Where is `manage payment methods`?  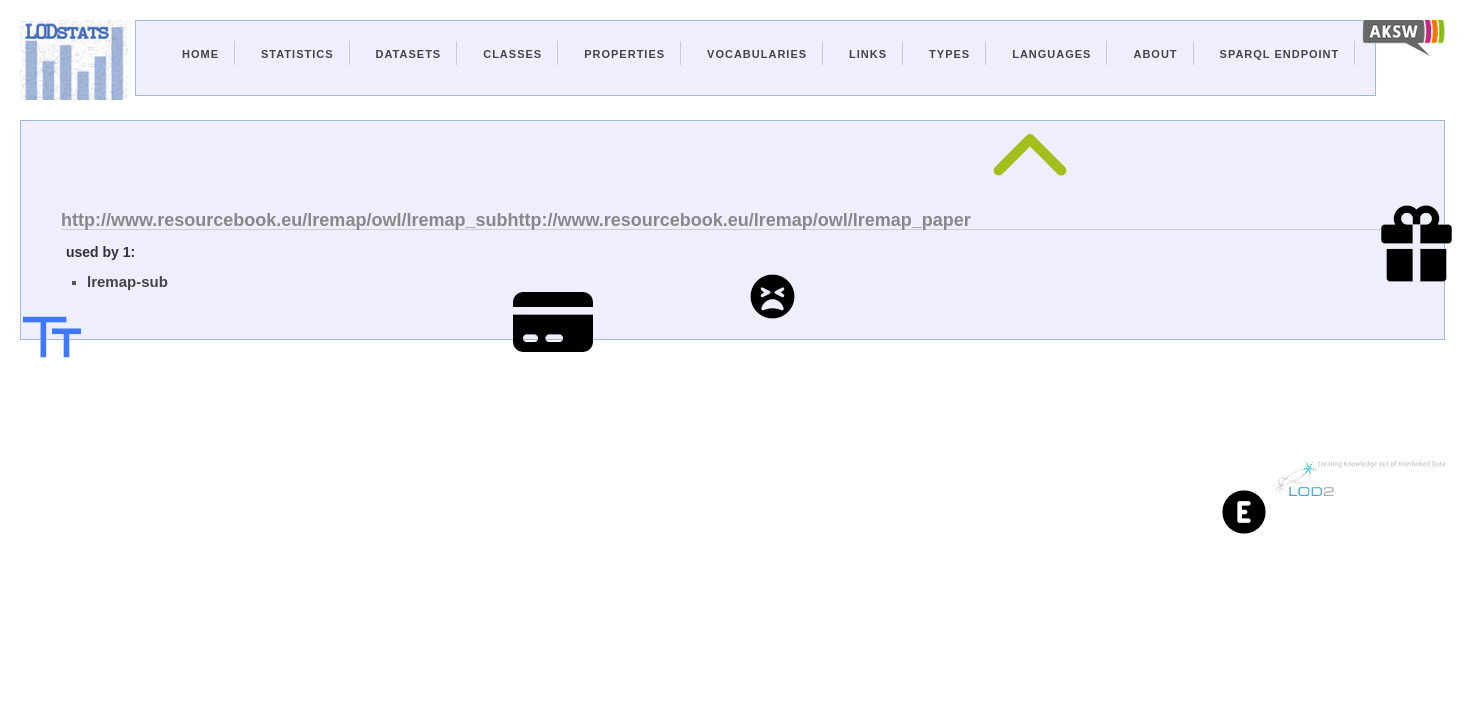 manage payment methods is located at coordinates (553, 322).